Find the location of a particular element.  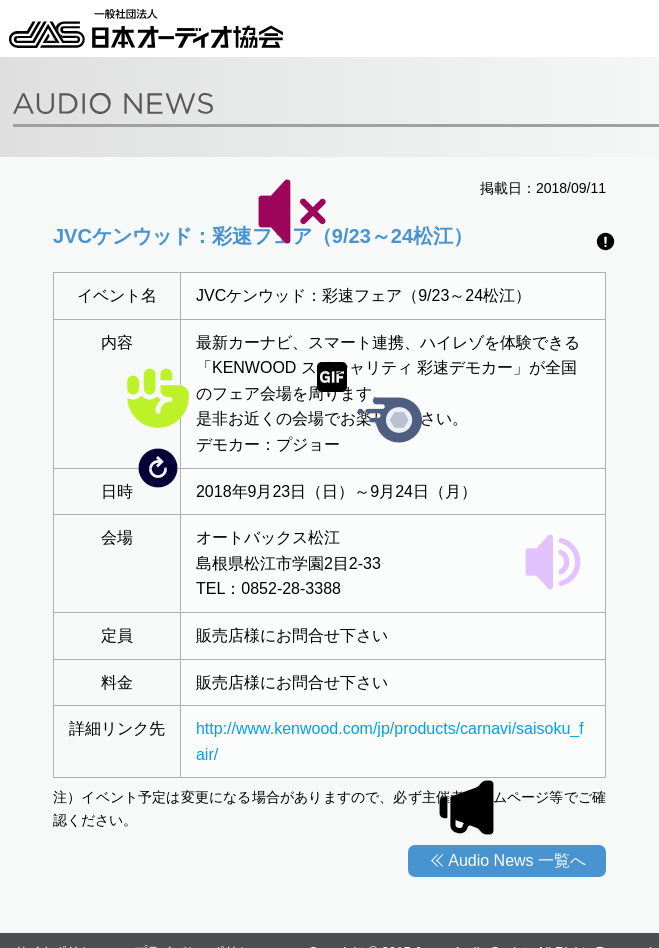

refresh or reload content is located at coordinates (158, 468).